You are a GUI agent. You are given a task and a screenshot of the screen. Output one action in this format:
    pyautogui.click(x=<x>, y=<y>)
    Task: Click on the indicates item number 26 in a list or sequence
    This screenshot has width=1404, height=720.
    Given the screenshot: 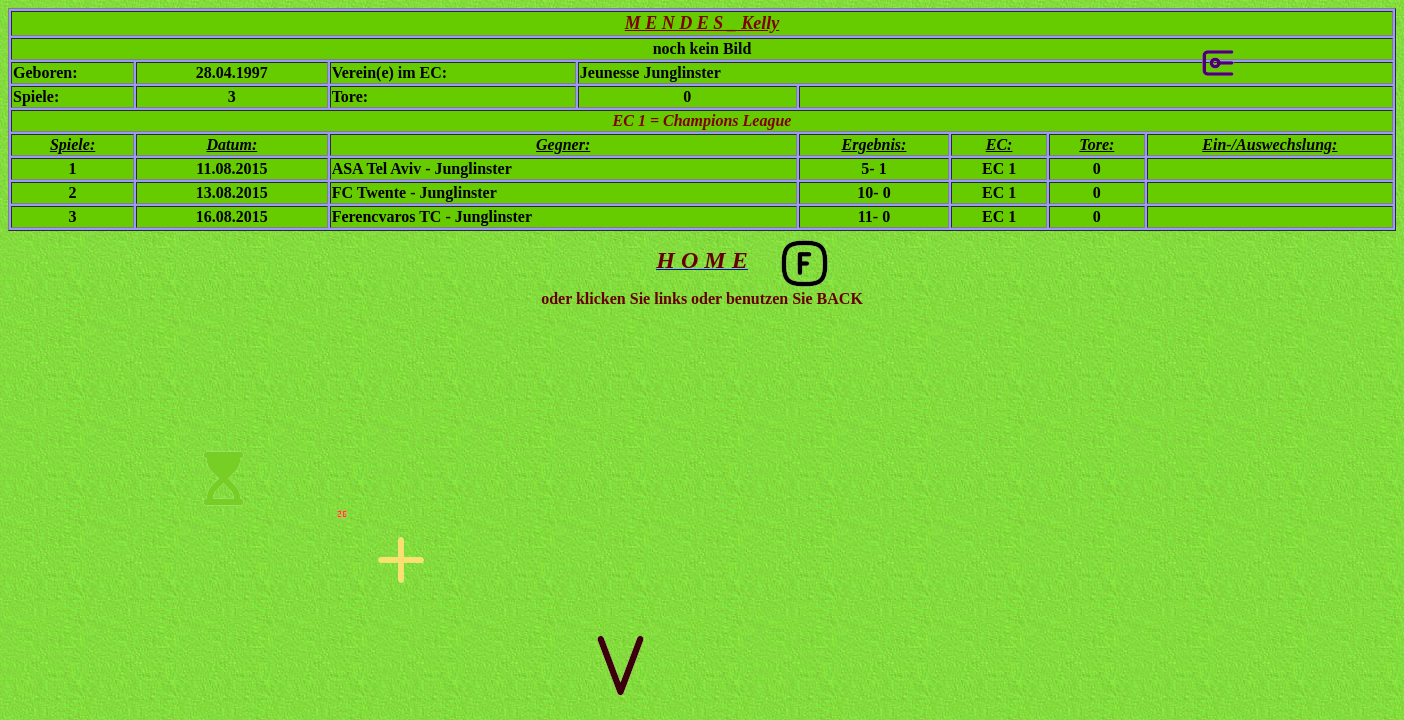 What is the action you would take?
    pyautogui.click(x=342, y=514)
    